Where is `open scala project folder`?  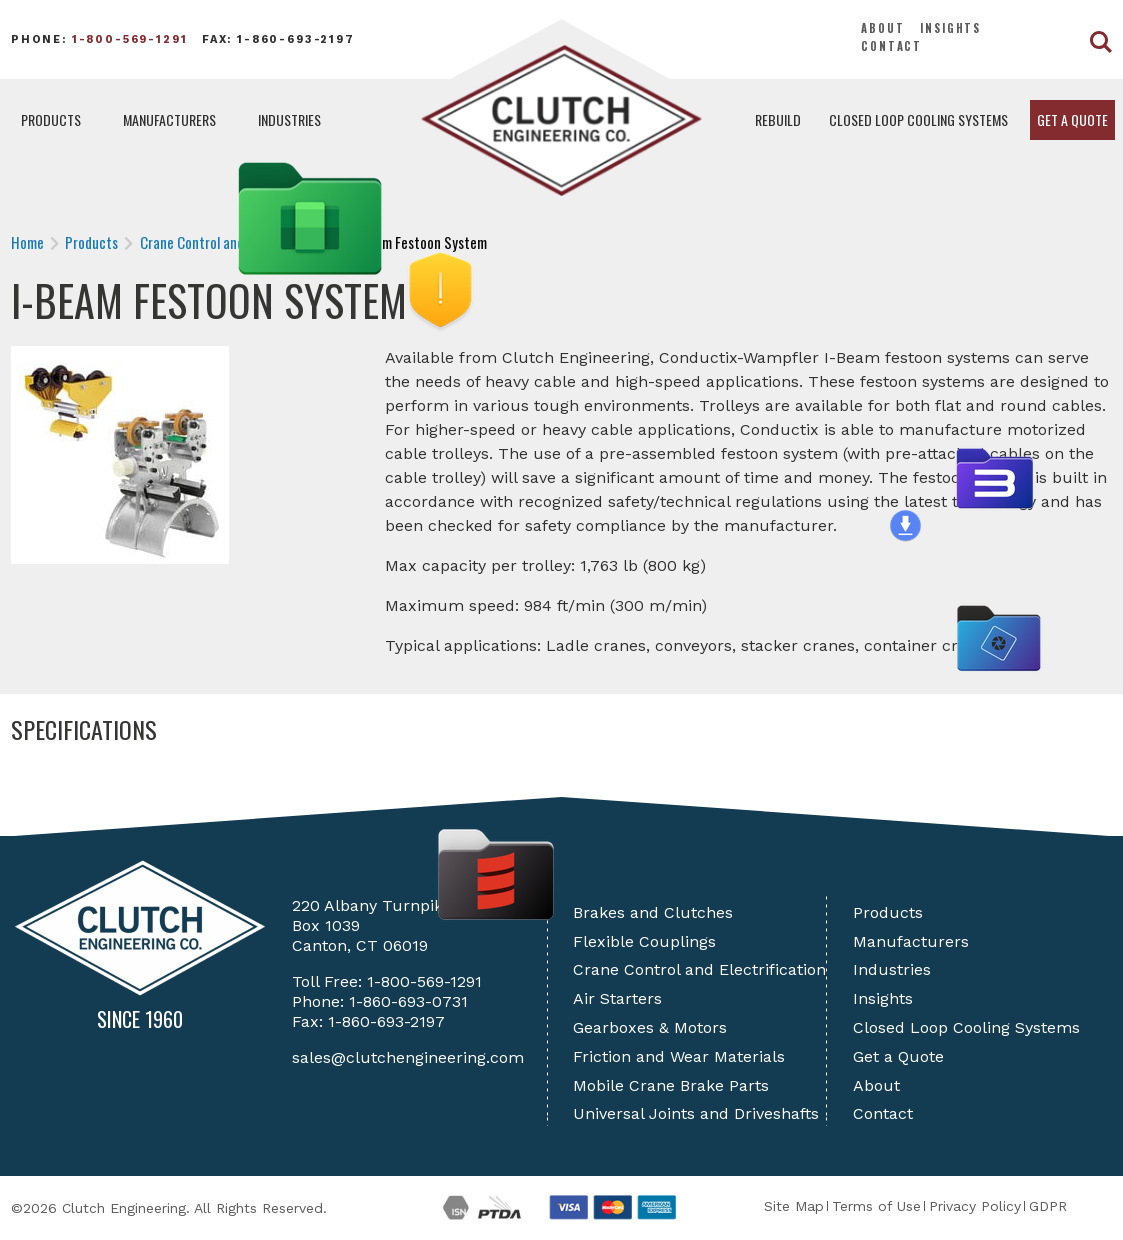
open scala project folder is located at coordinates (495, 877).